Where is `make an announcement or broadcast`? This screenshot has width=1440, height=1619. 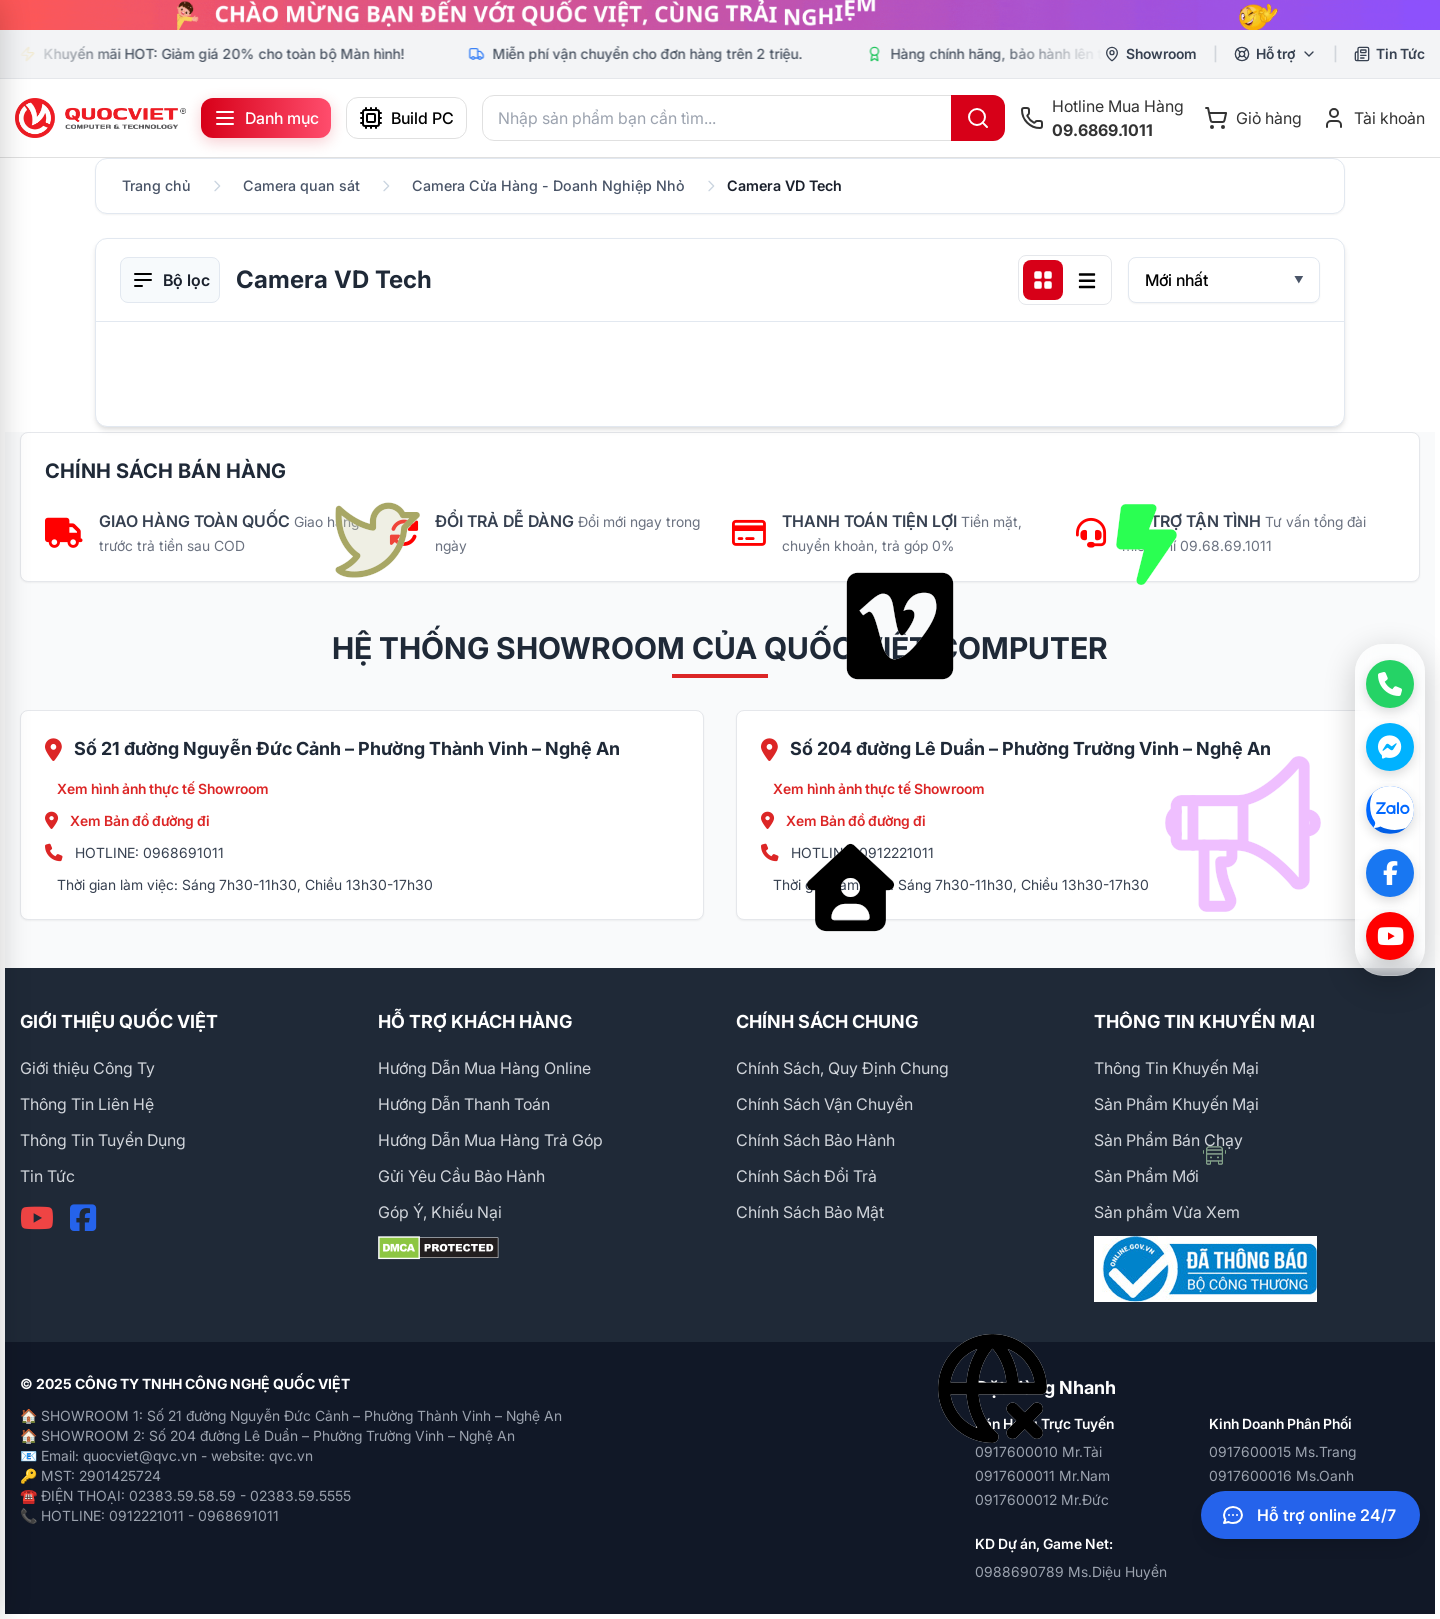
make an announcement or broadcast is located at coordinates (1243, 834).